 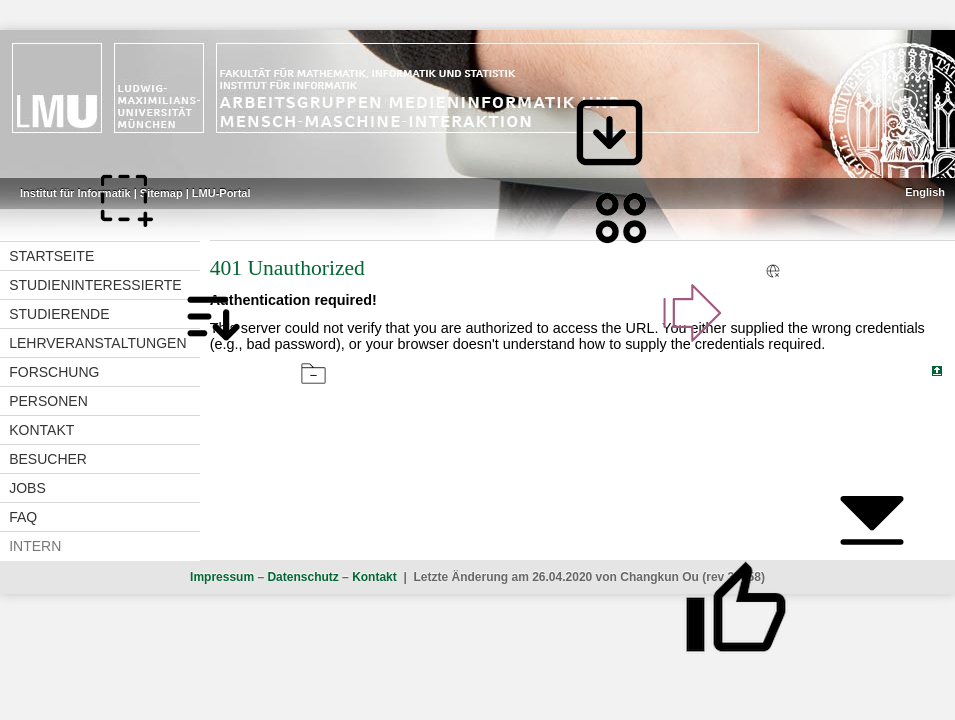 I want to click on remove a file from this folder, so click(x=313, y=373).